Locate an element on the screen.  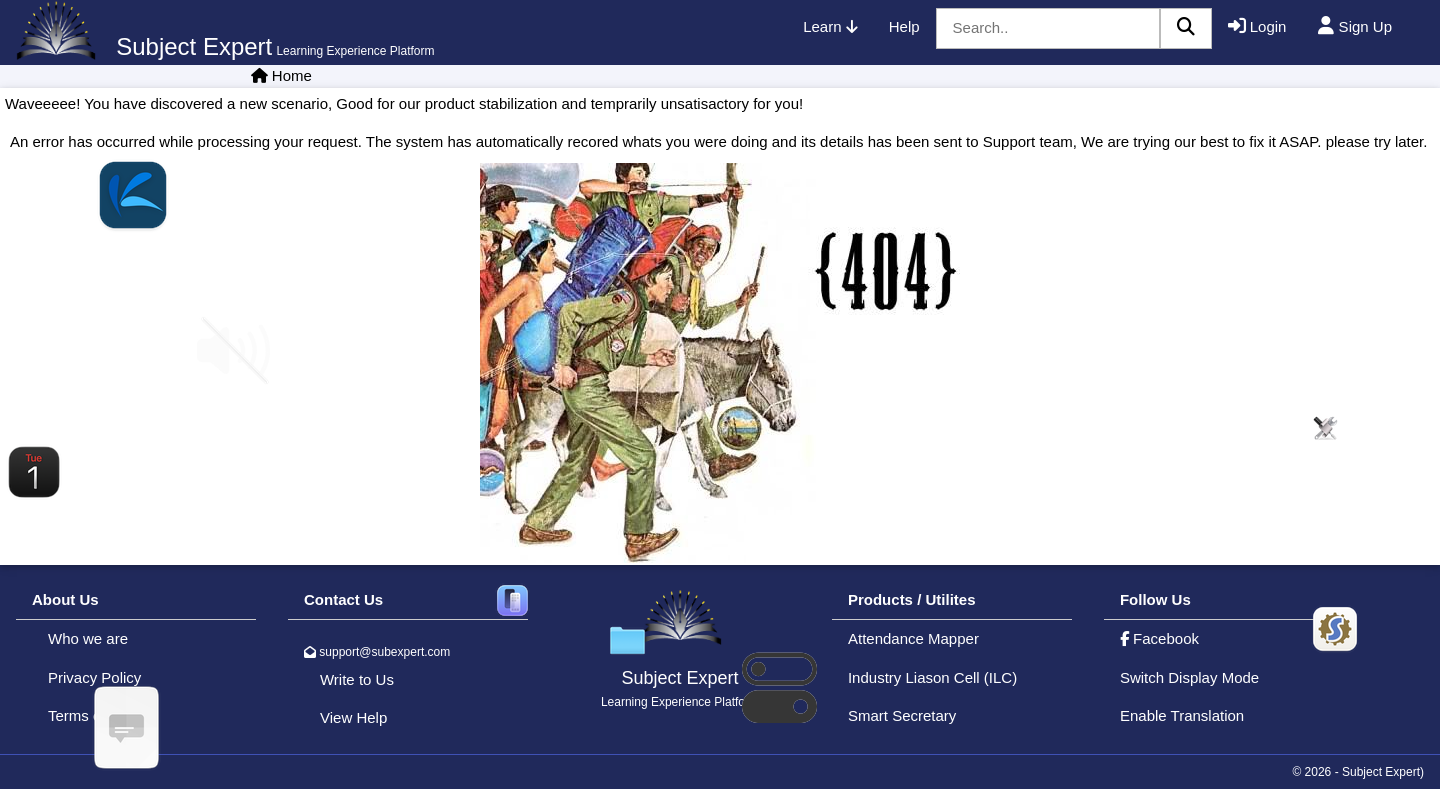
open the calendar app is located at coordinates (34, 472).